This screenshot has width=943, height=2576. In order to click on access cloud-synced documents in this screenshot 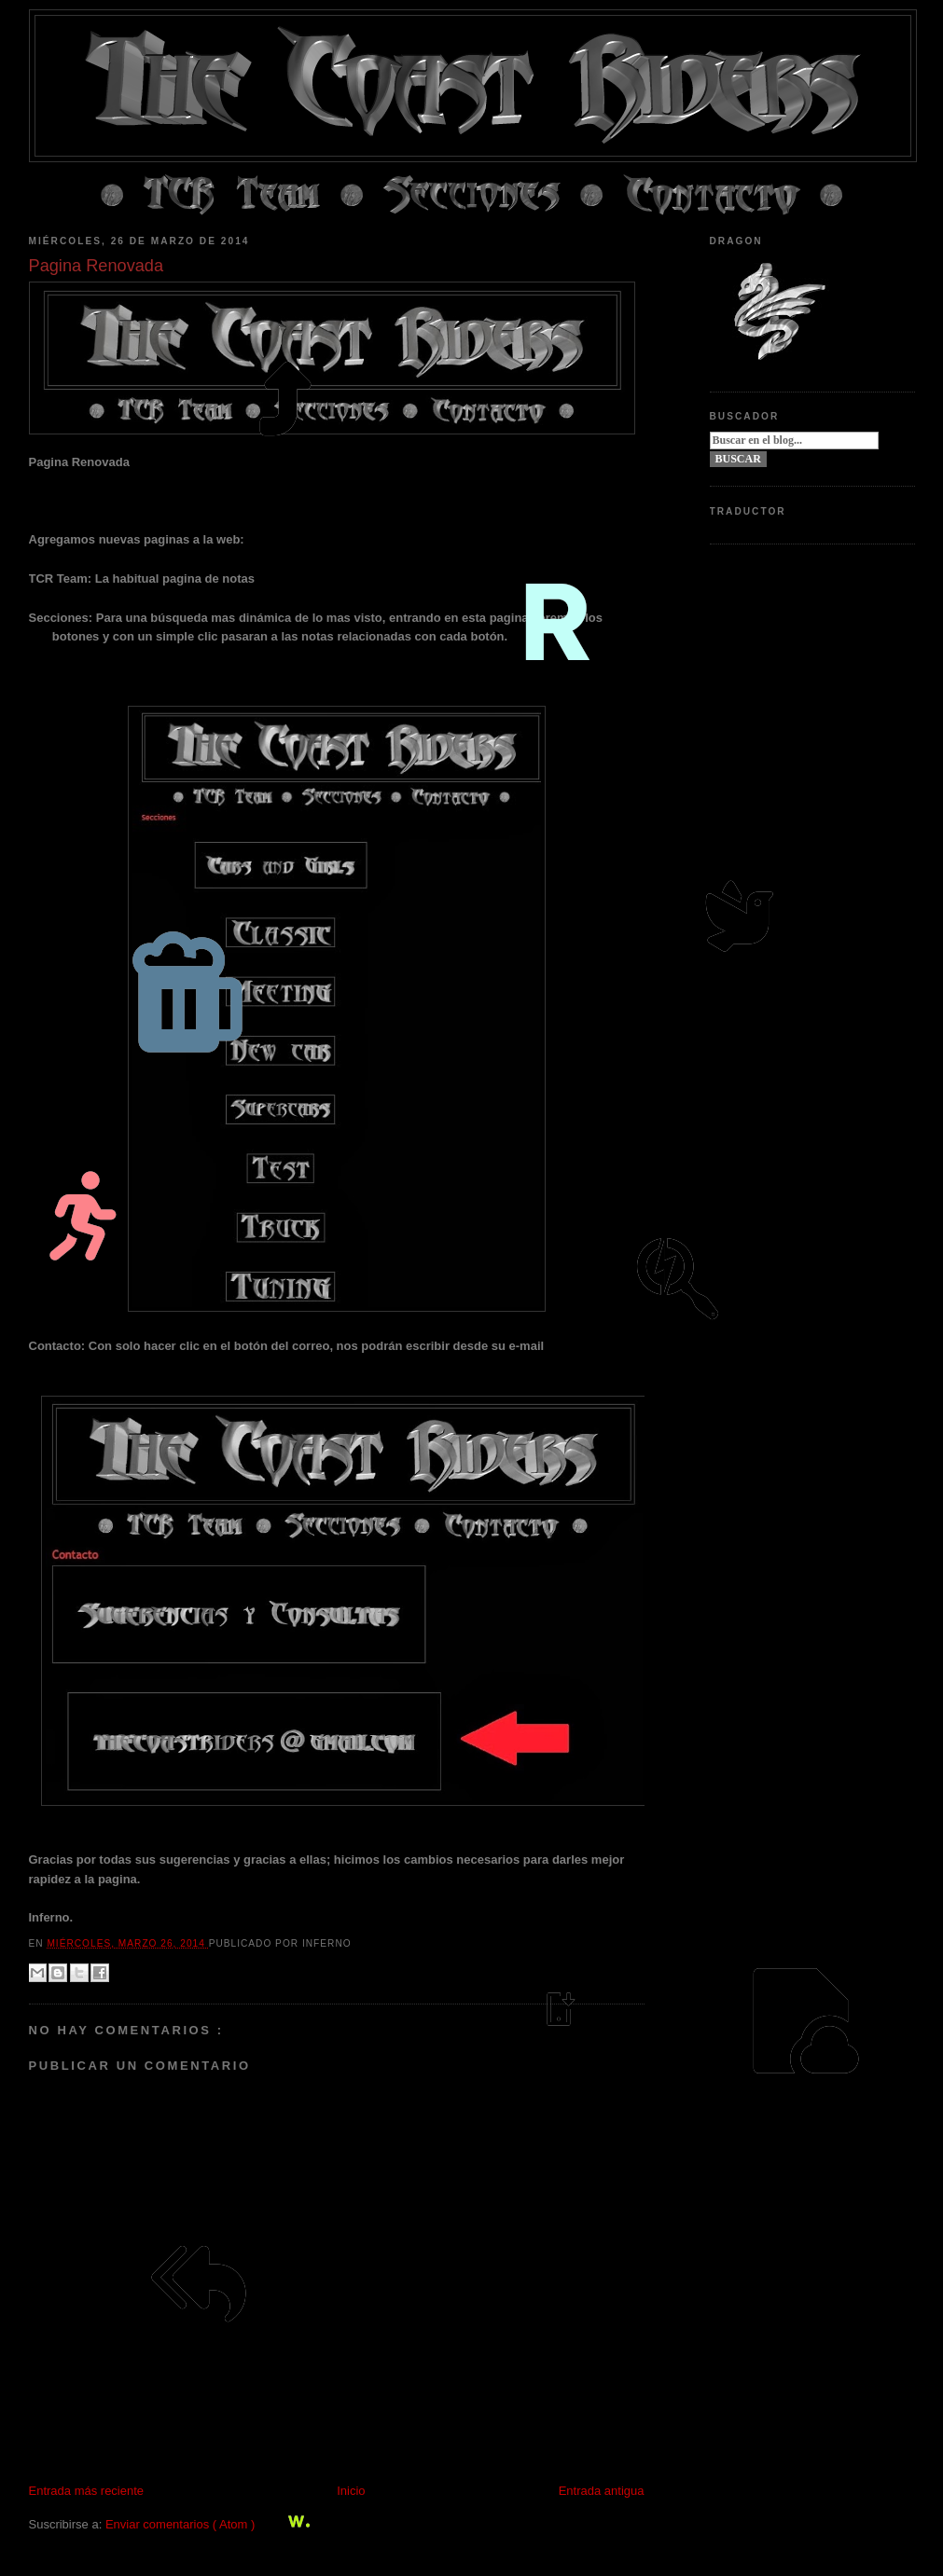, I will do `click(800, 2020)`.